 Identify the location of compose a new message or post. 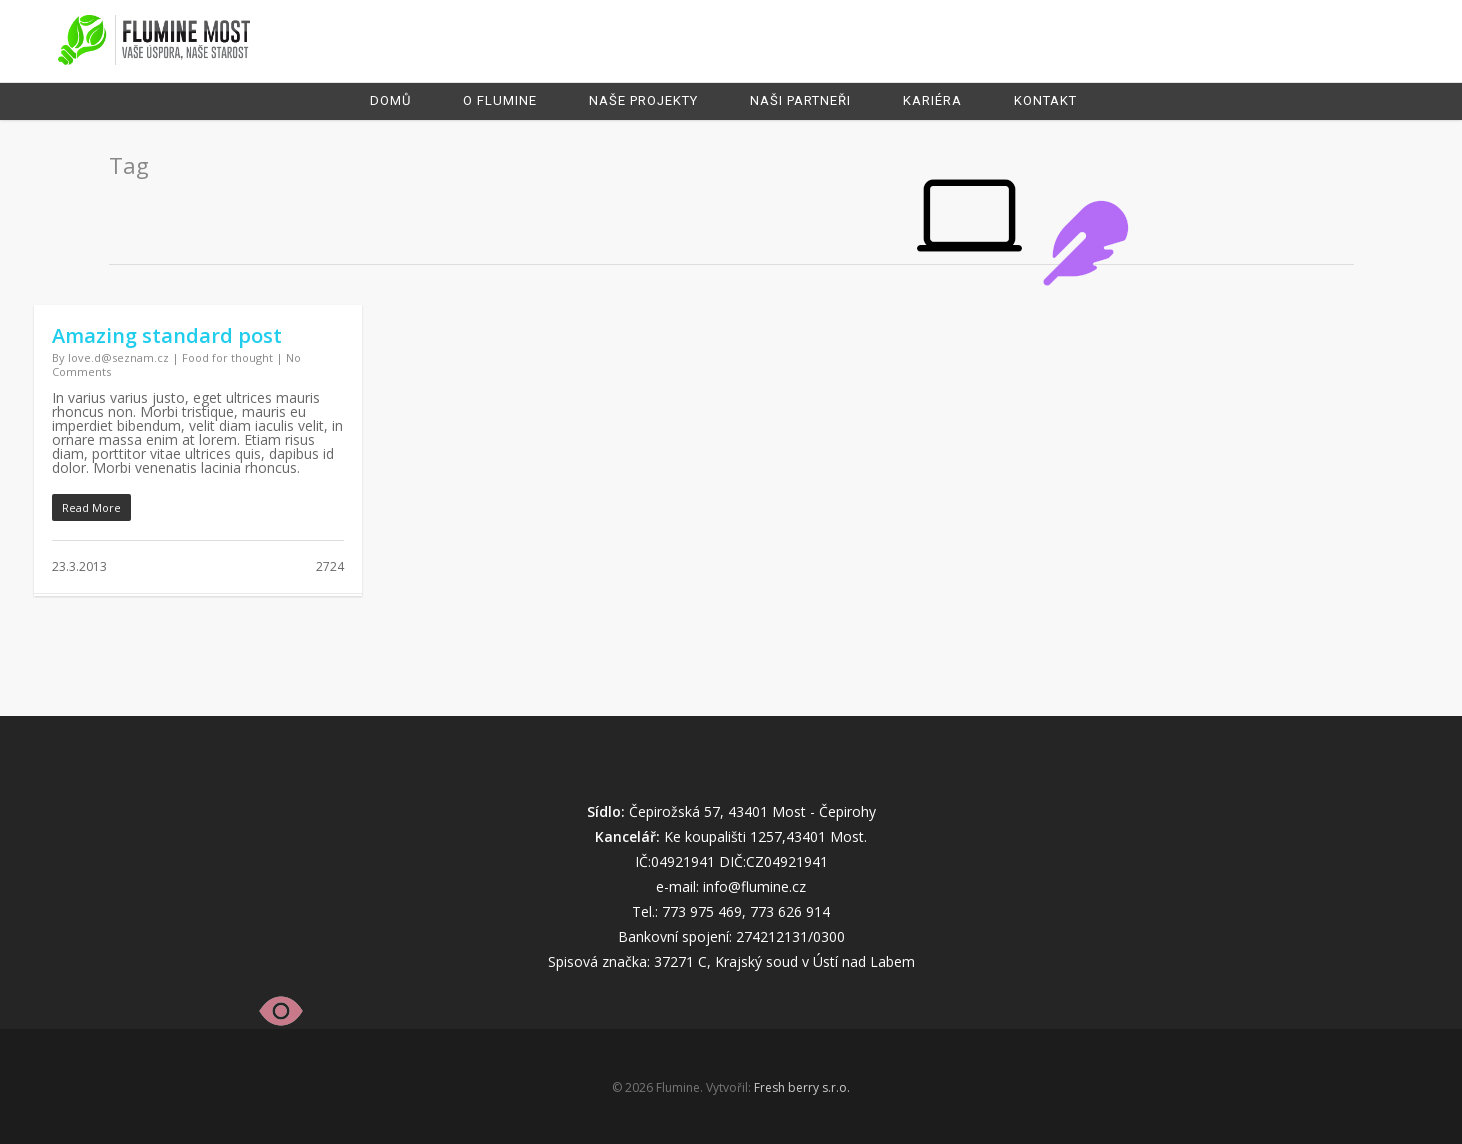
(1085, 244).